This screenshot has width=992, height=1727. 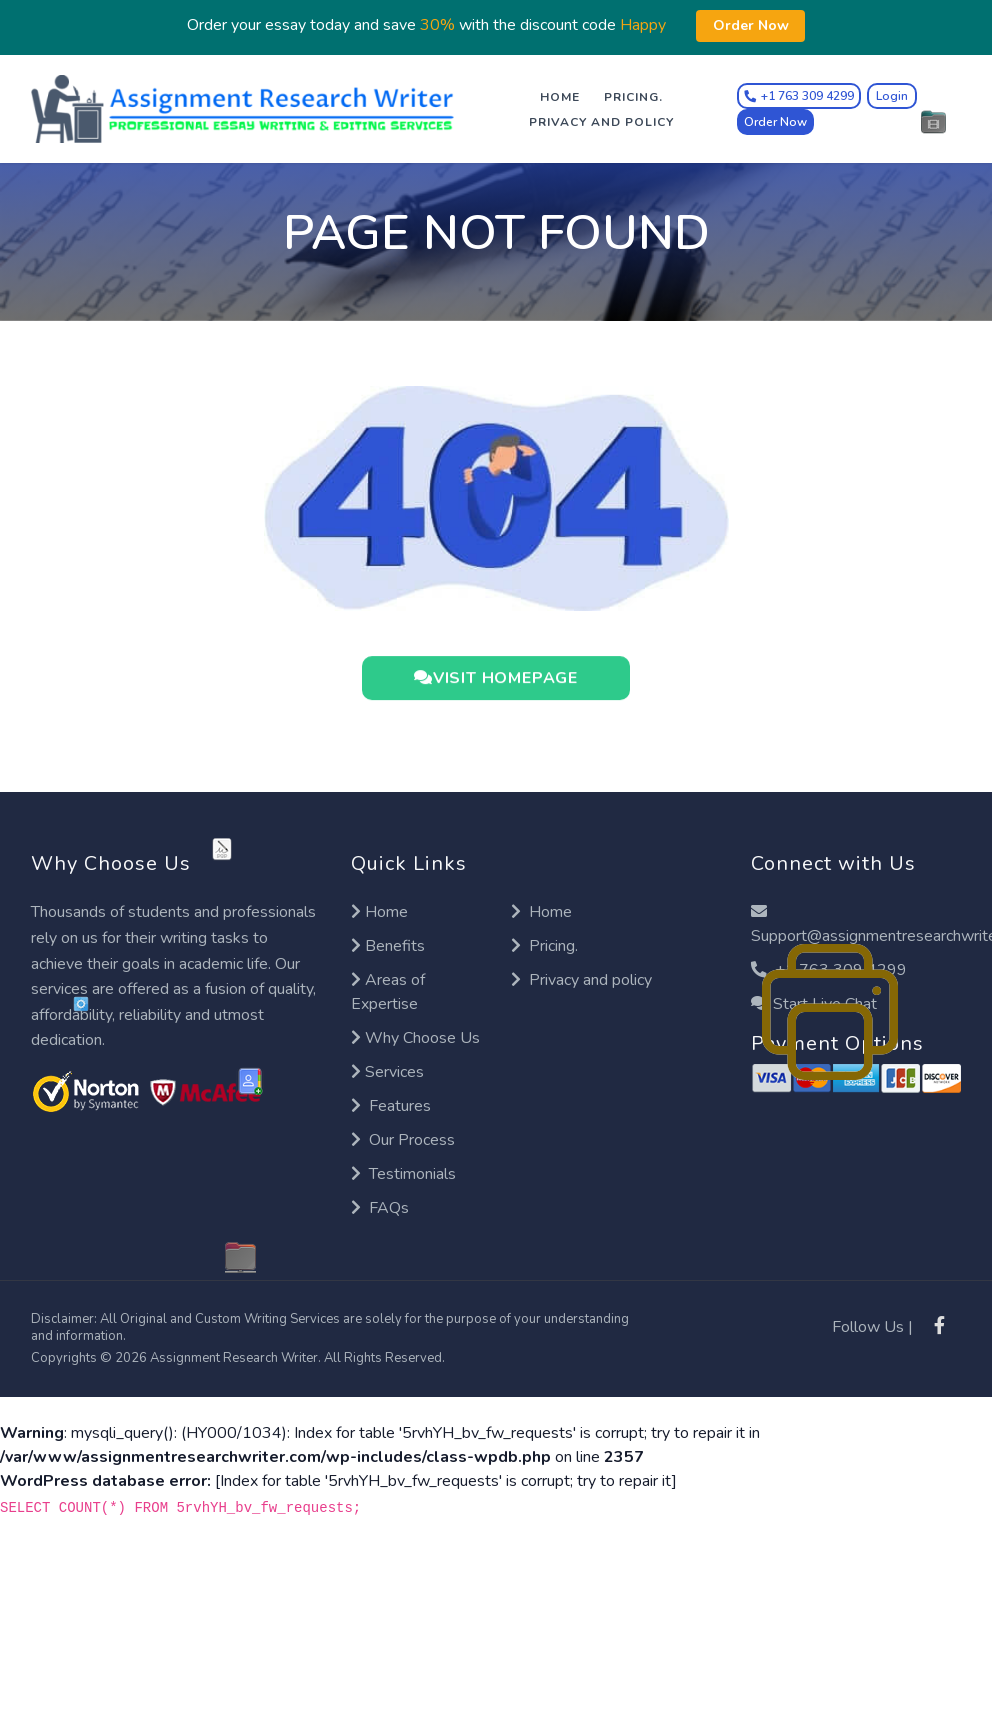 What do you see at coordinates (240, 1257) in the screenshot?
I see `access a remote or network folder` at bounding box center [240, 1257].